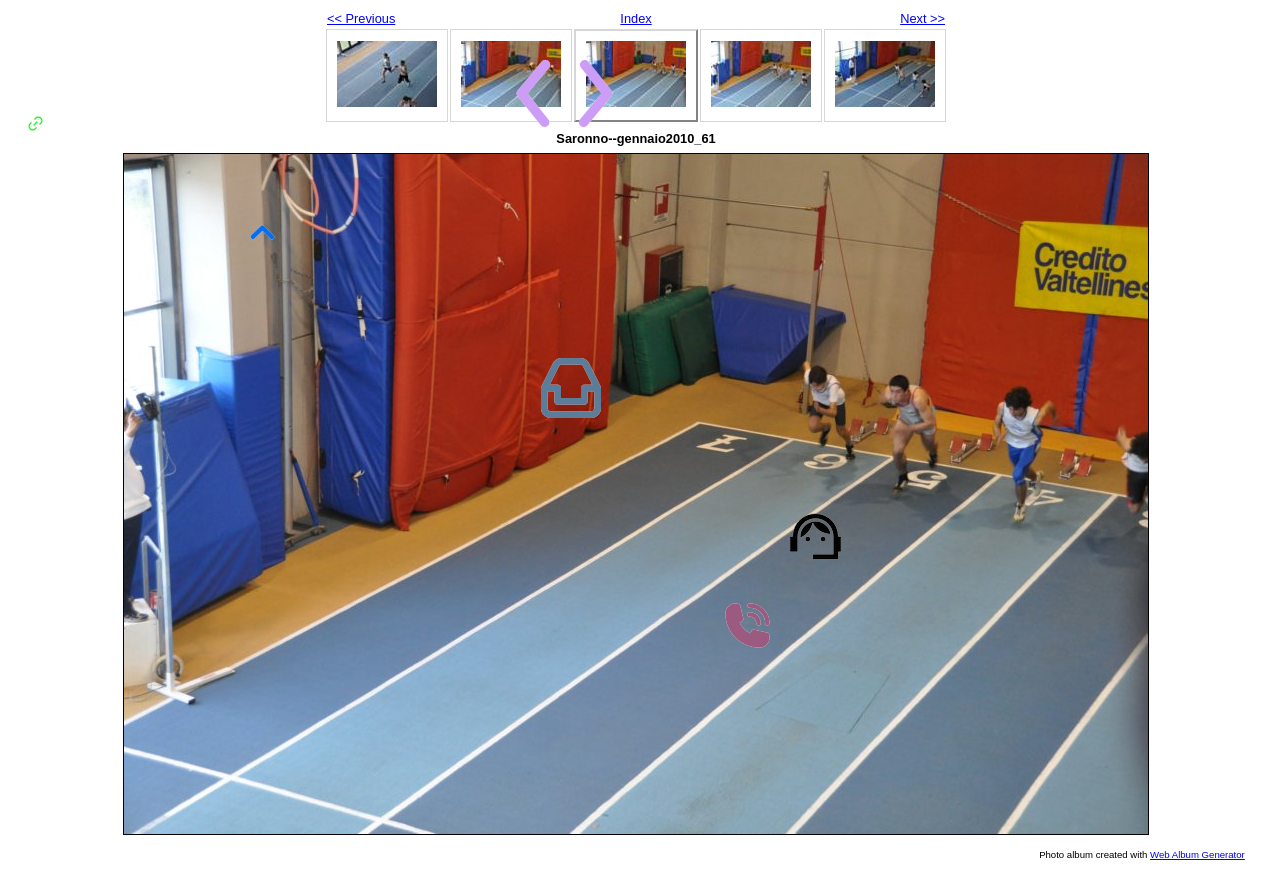 The height and width of the screenshot is (869, 1272). I want to click on collapse an expanded section, so click(262, 233).